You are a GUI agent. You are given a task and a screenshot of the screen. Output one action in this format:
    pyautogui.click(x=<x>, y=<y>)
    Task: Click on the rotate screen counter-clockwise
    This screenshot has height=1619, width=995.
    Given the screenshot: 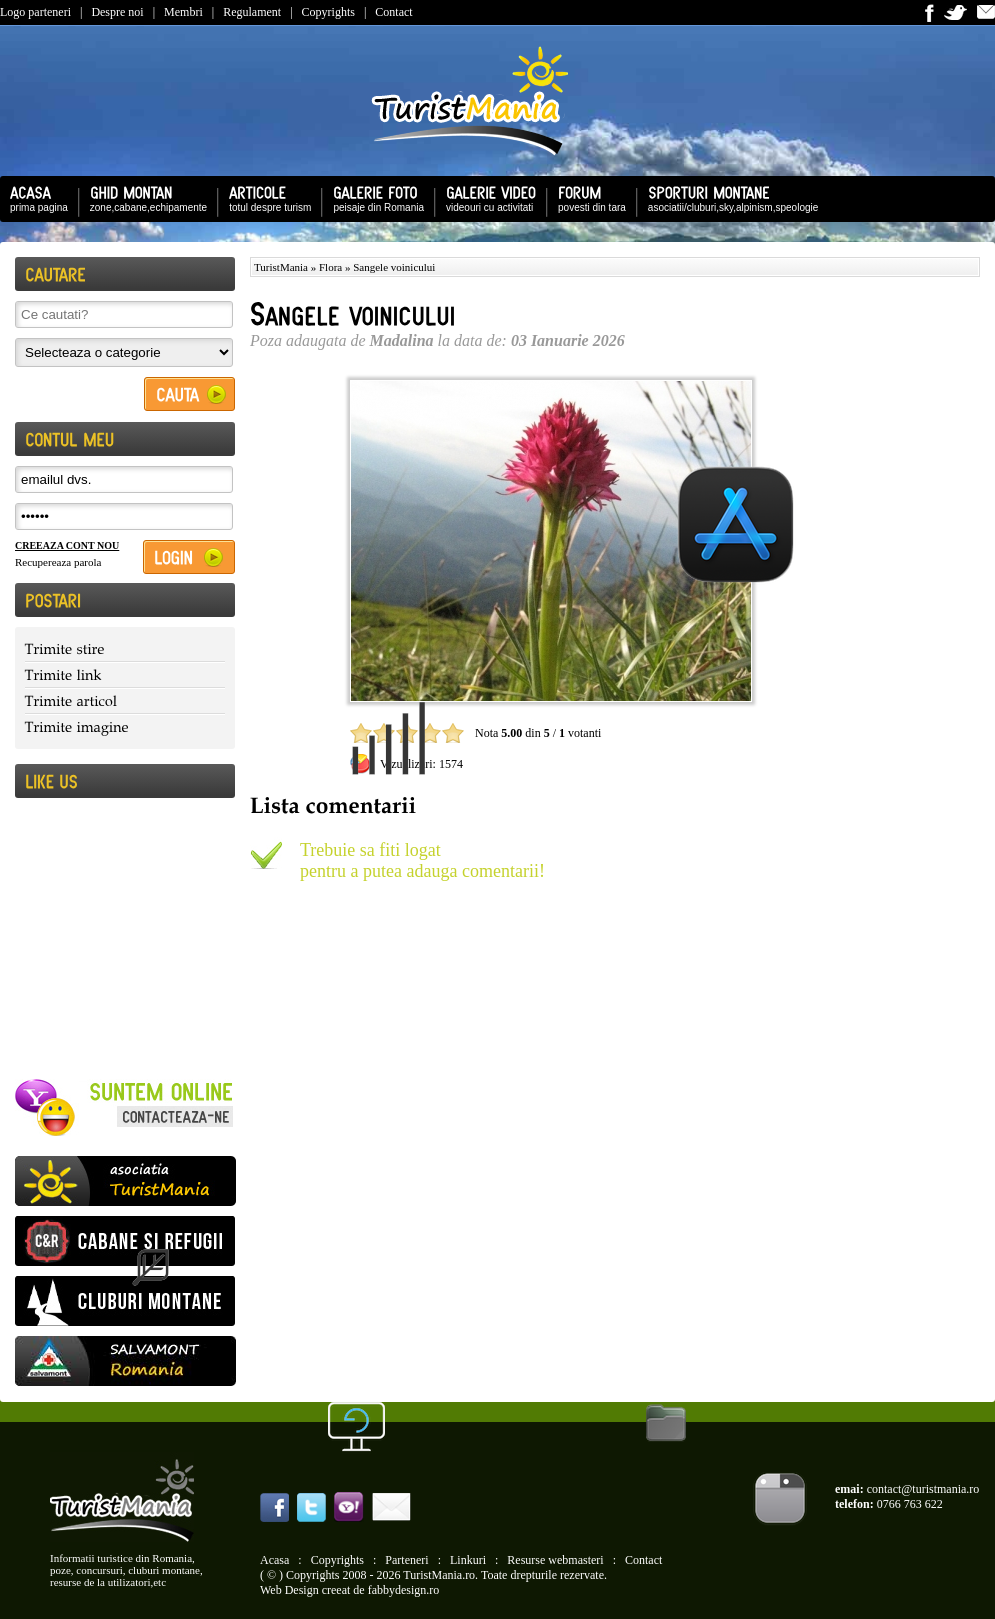 What is the action you would take?
    pyautogui.click(x=356, y=1426)
    